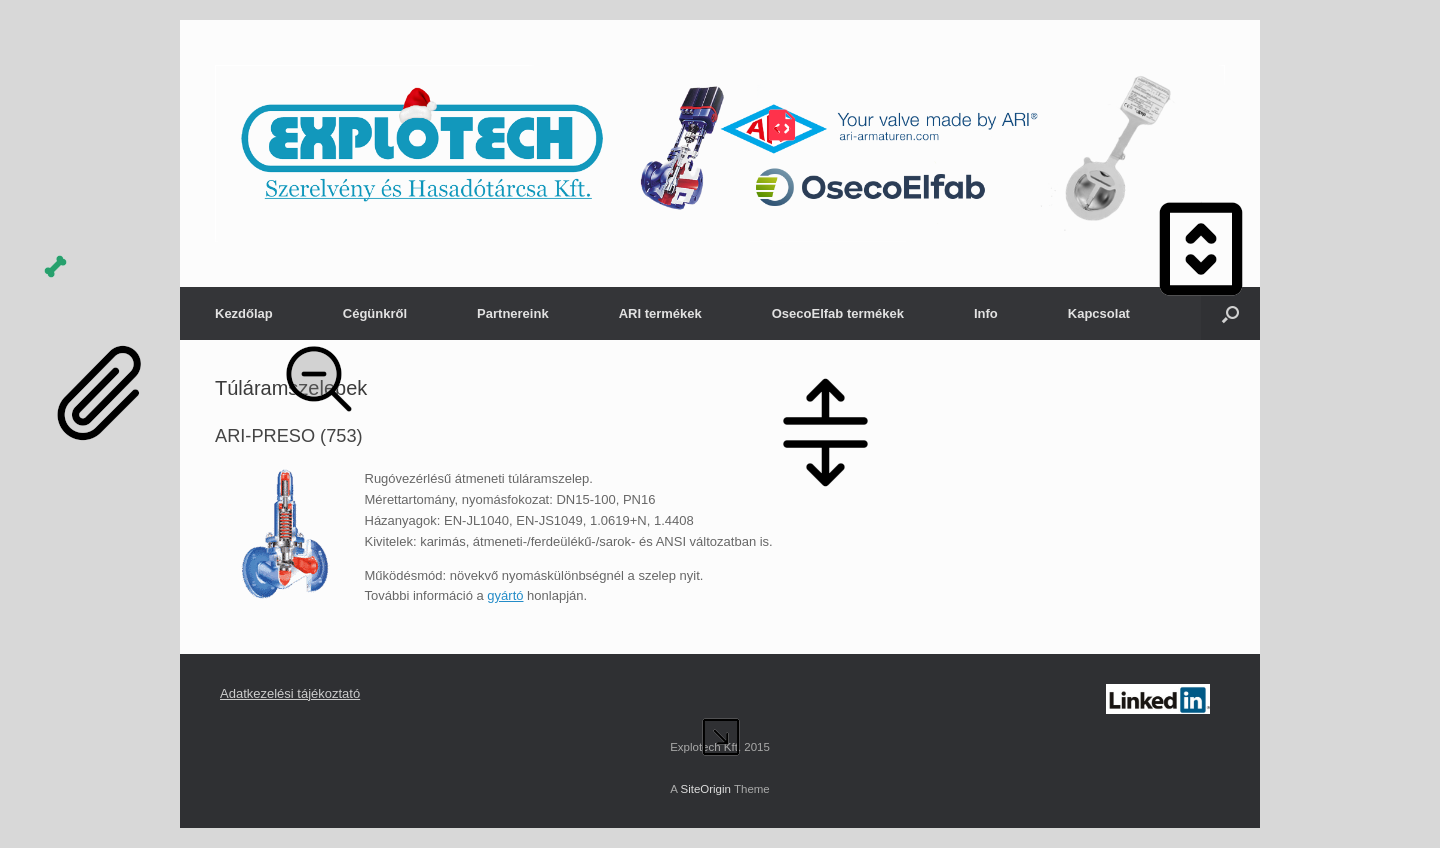 This screenshot has width=1440, height=848. Describe the element at coordinates (825, 432) in the screenshot. I see `split content vertically` at that location.